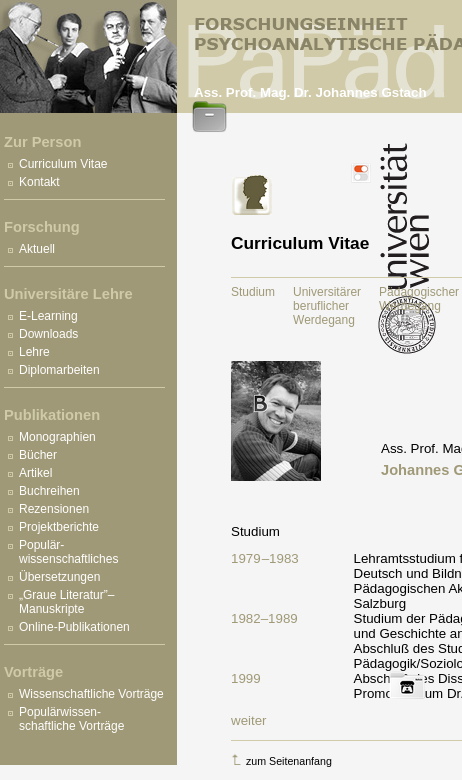 This screenshot has height=780, width=462. Describe the element at coordinates (260, 403) in the screenshot. I see `apply bold formatting to selected text` at that location.